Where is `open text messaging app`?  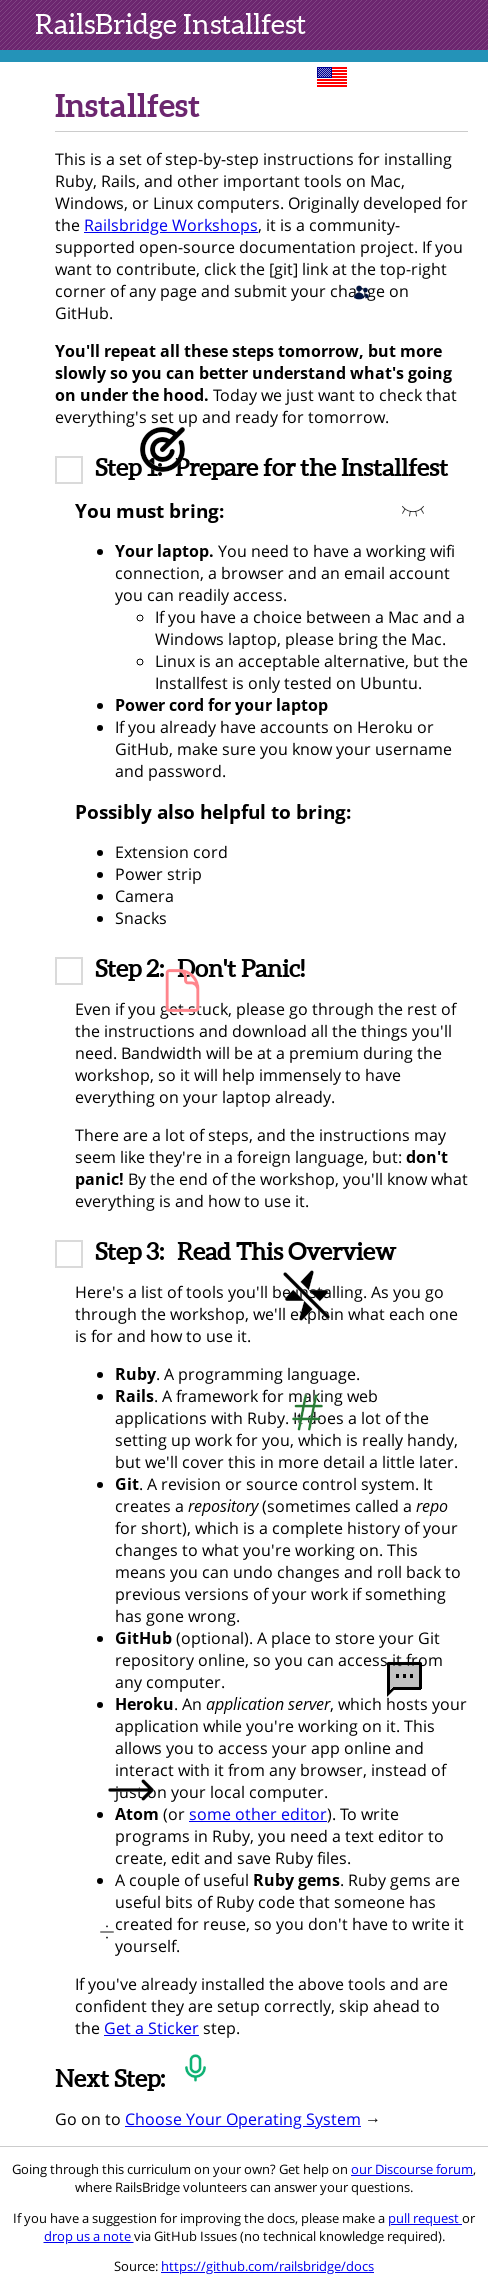
open text messaging app is located at coordinates (404, 1679).